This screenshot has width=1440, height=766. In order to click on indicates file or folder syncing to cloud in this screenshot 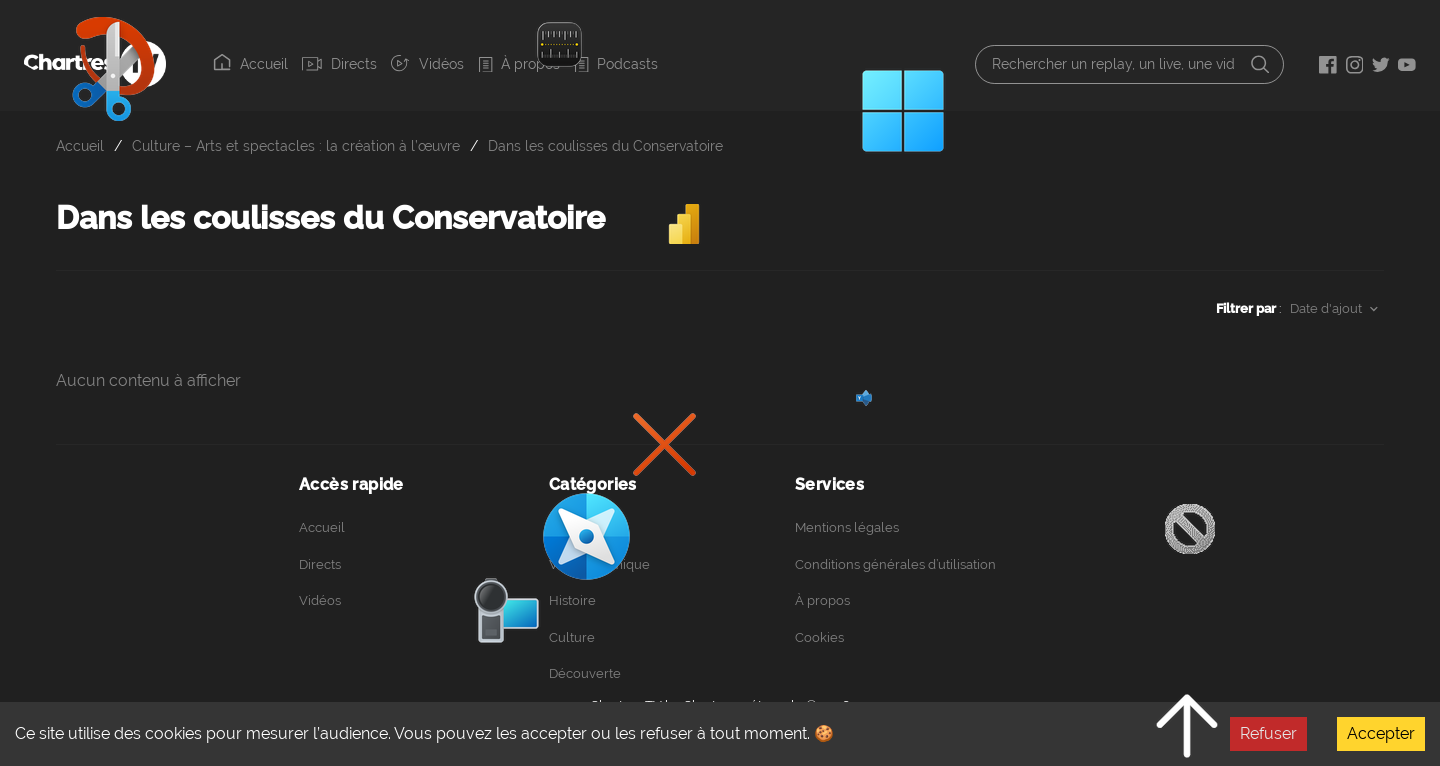, I will do `click(1187, 726)`.